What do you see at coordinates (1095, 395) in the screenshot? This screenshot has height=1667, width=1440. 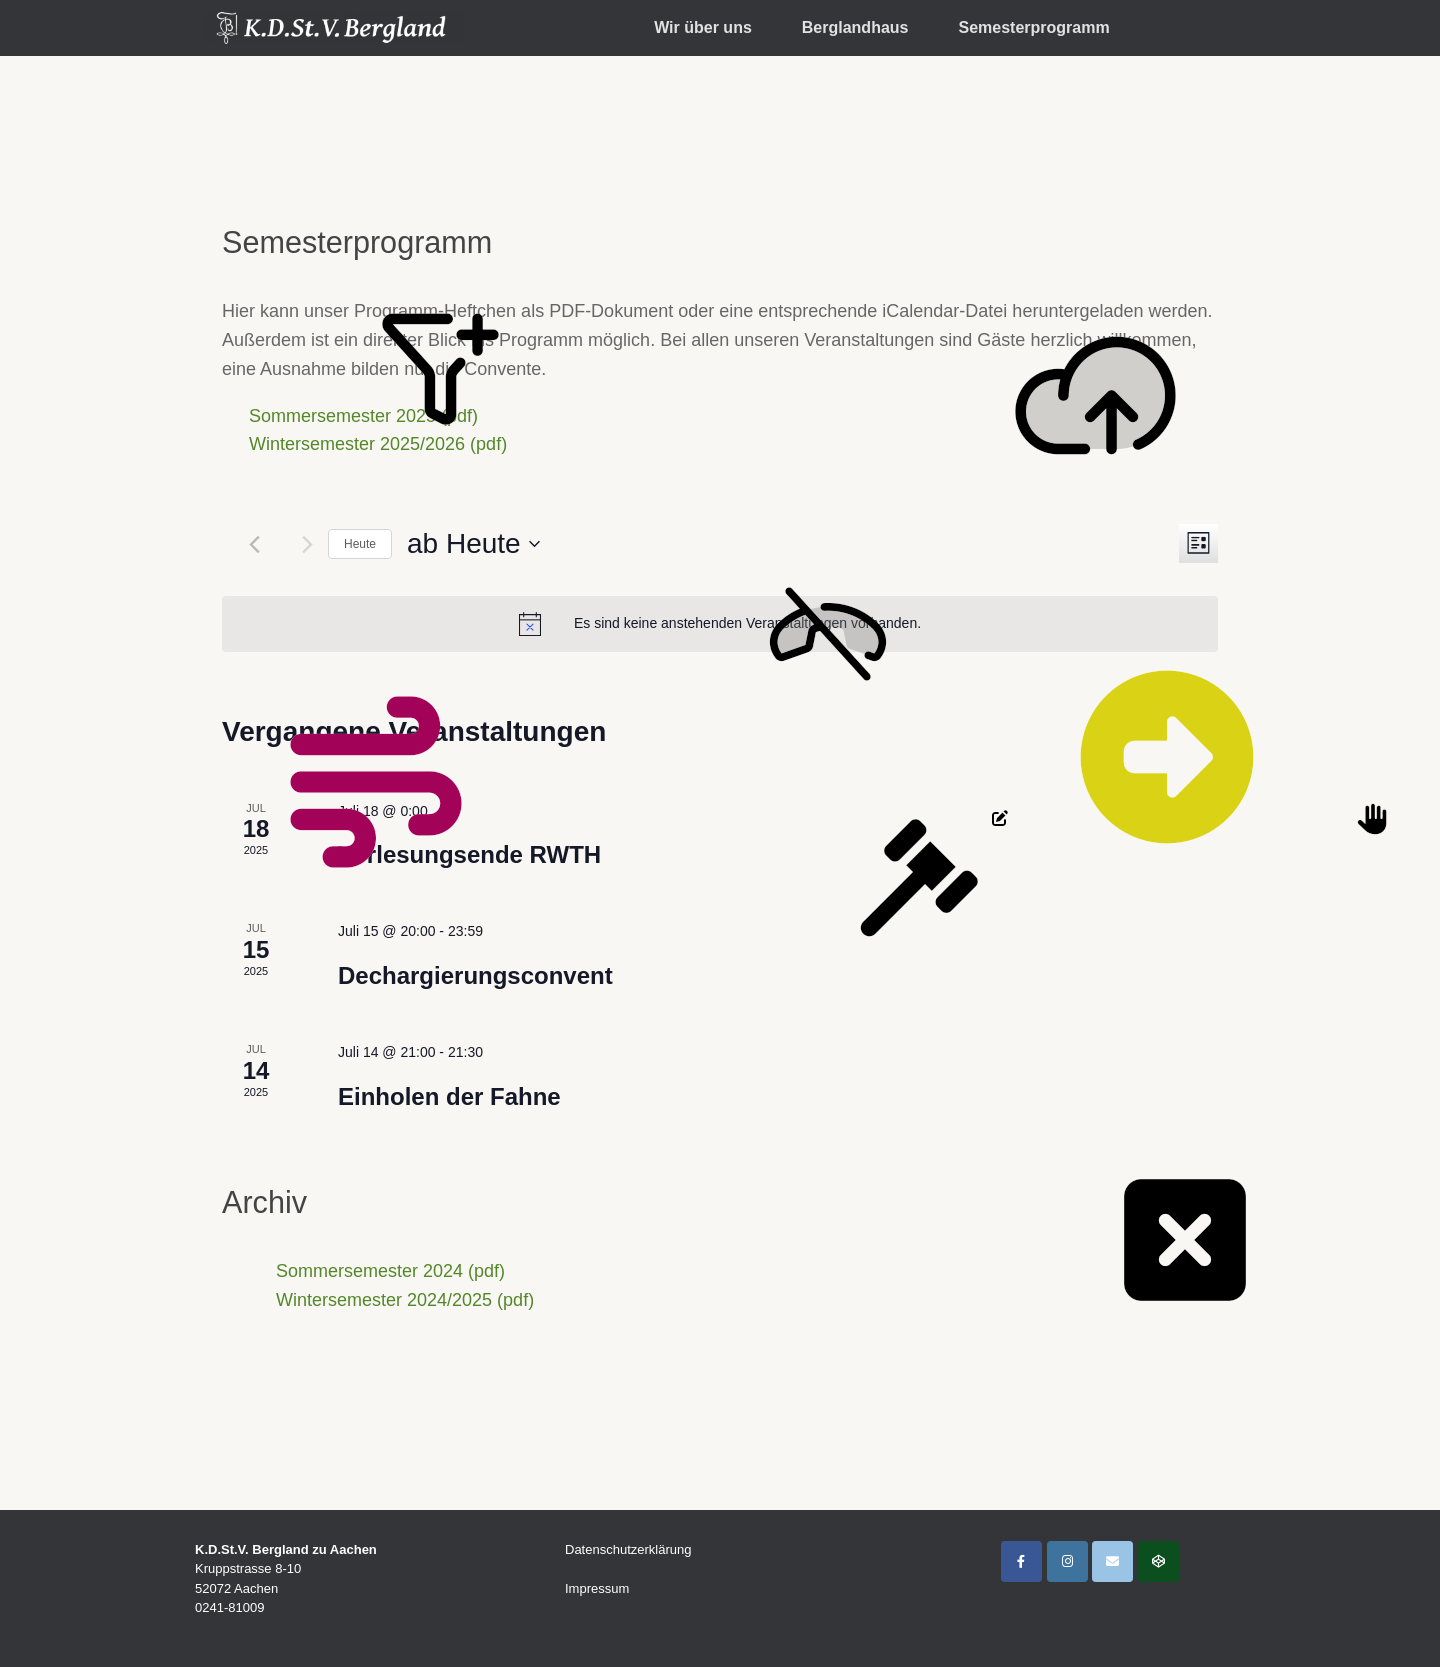 I see `upload file to cloud storage` at bounding box center [1095, 395].